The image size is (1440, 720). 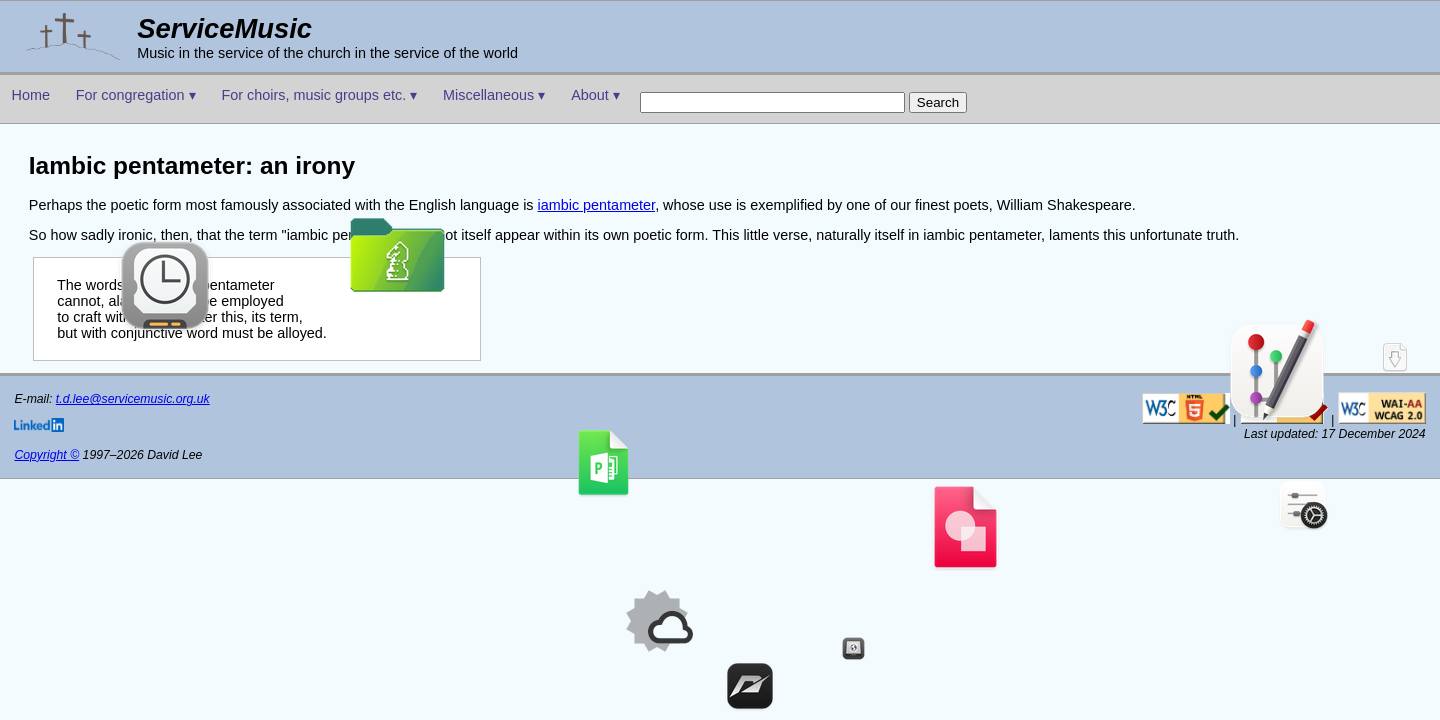 What do you see at coordinates (657, 621) in the screenshot?
I see `open the weather app` at bounding box center [657, 621].